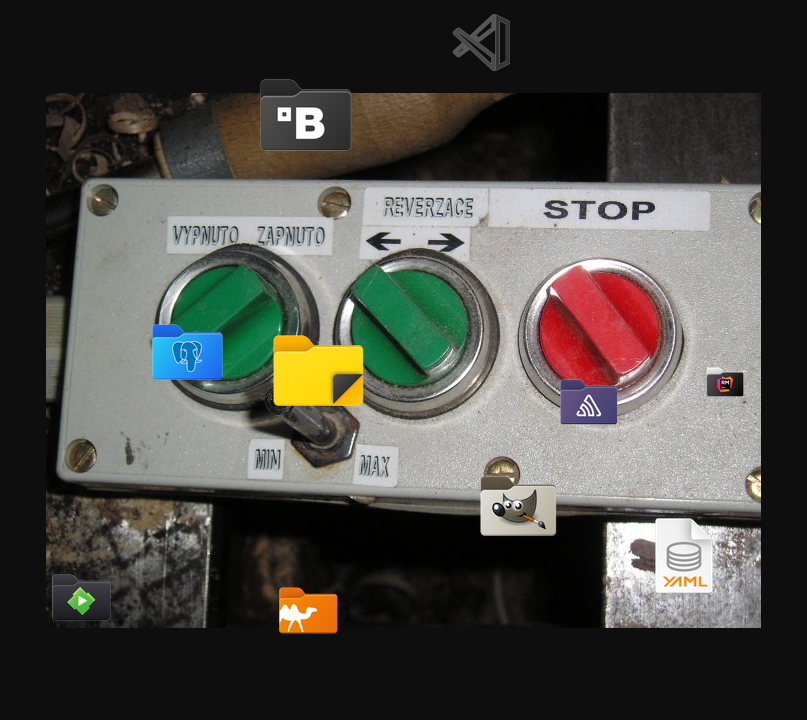  Describe the element at coordinates (588, 403) in the screenshot. I see `folder containing sentry error monitoring projects` at that location.